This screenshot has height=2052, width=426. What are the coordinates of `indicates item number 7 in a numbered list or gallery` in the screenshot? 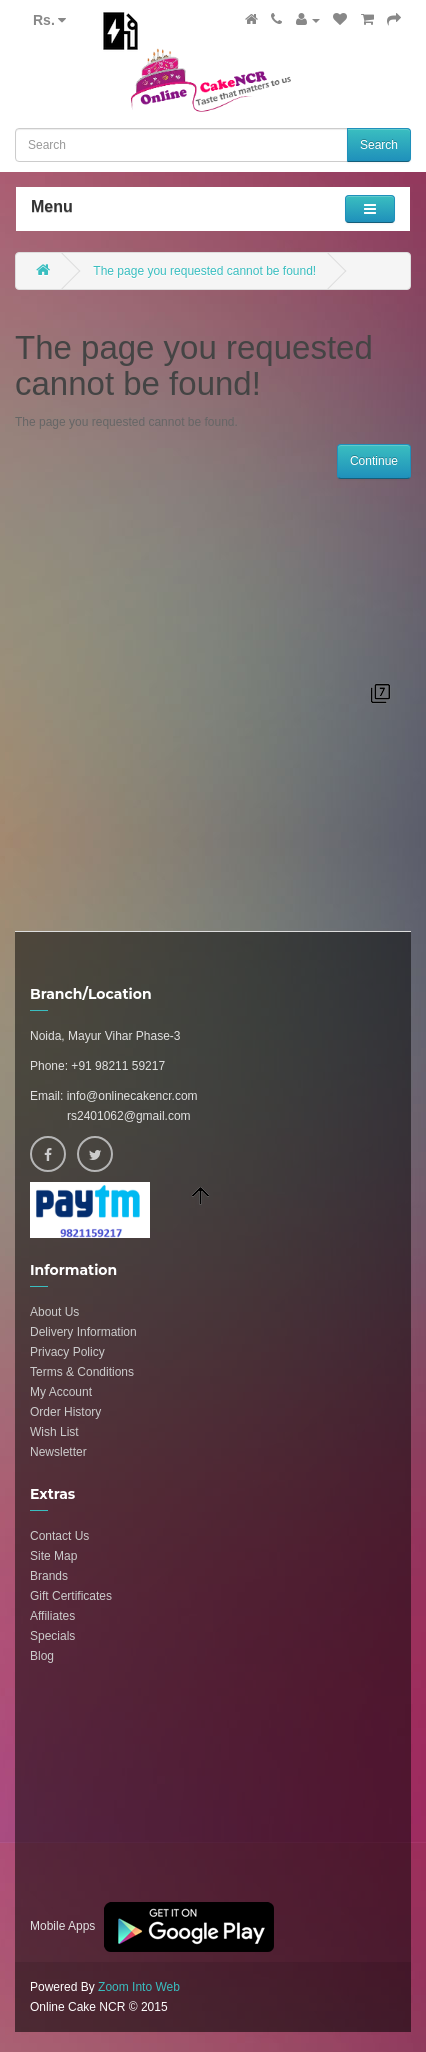 It's located at (380, 693).